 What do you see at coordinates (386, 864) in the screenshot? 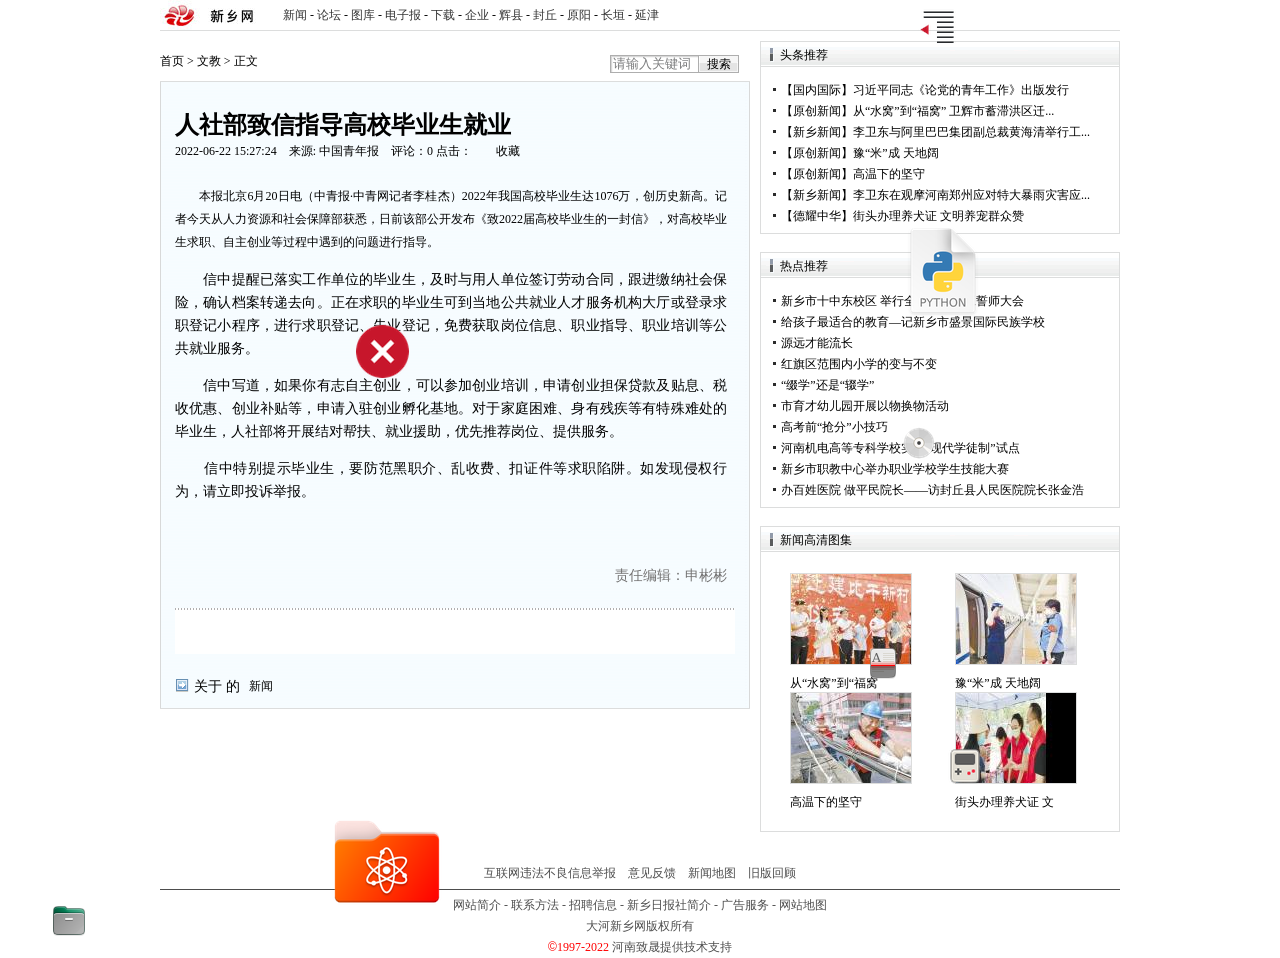
I see `open physics course materials folder` at bounding box center [386, 864].